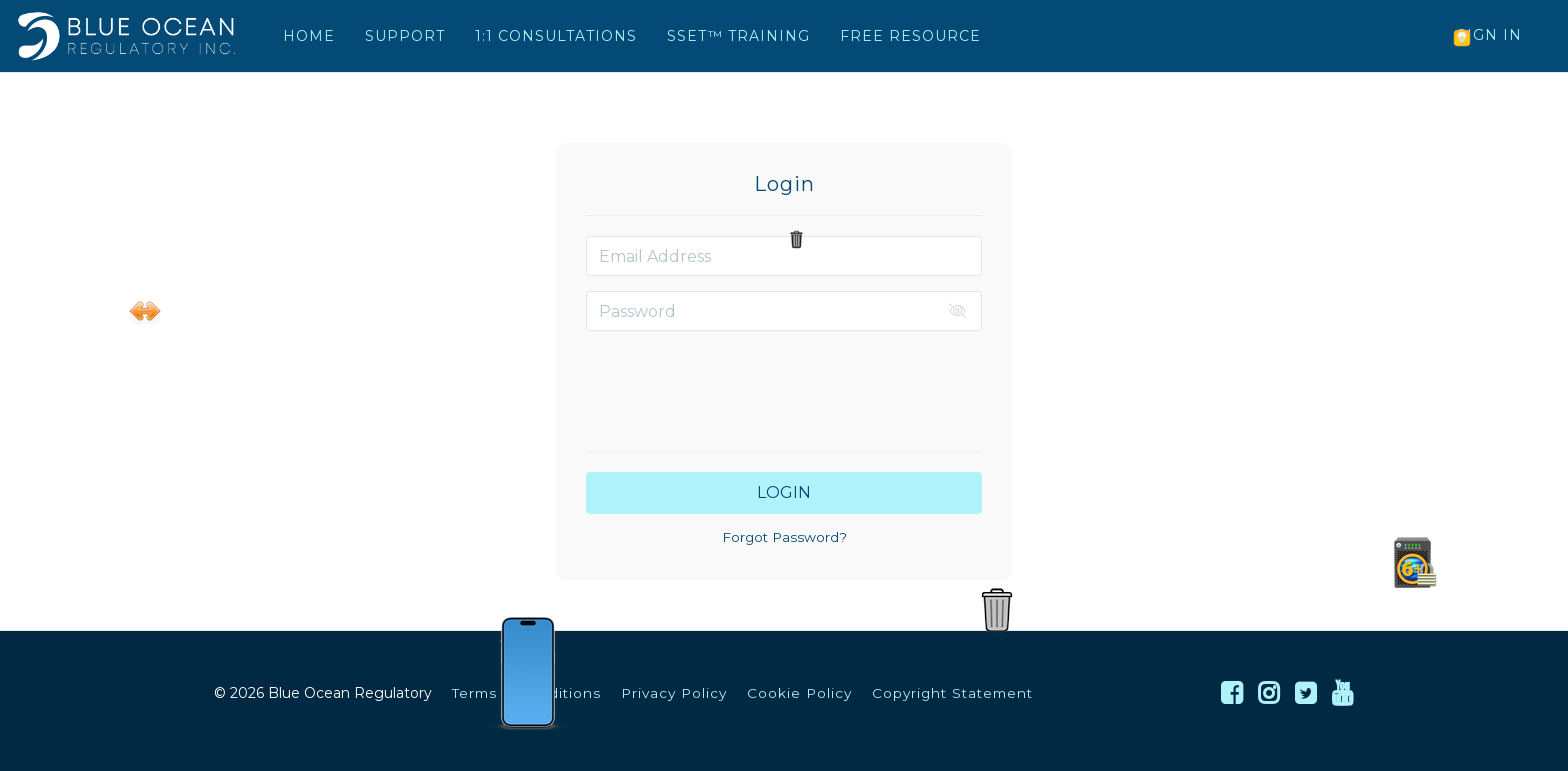 Image resolution: width=1568 pixels, height=771 pixels. What do you see at coordinates (145, 310) in the screenshot?
I see `flip the selected object horizontally` at bounding box center [145, 310].